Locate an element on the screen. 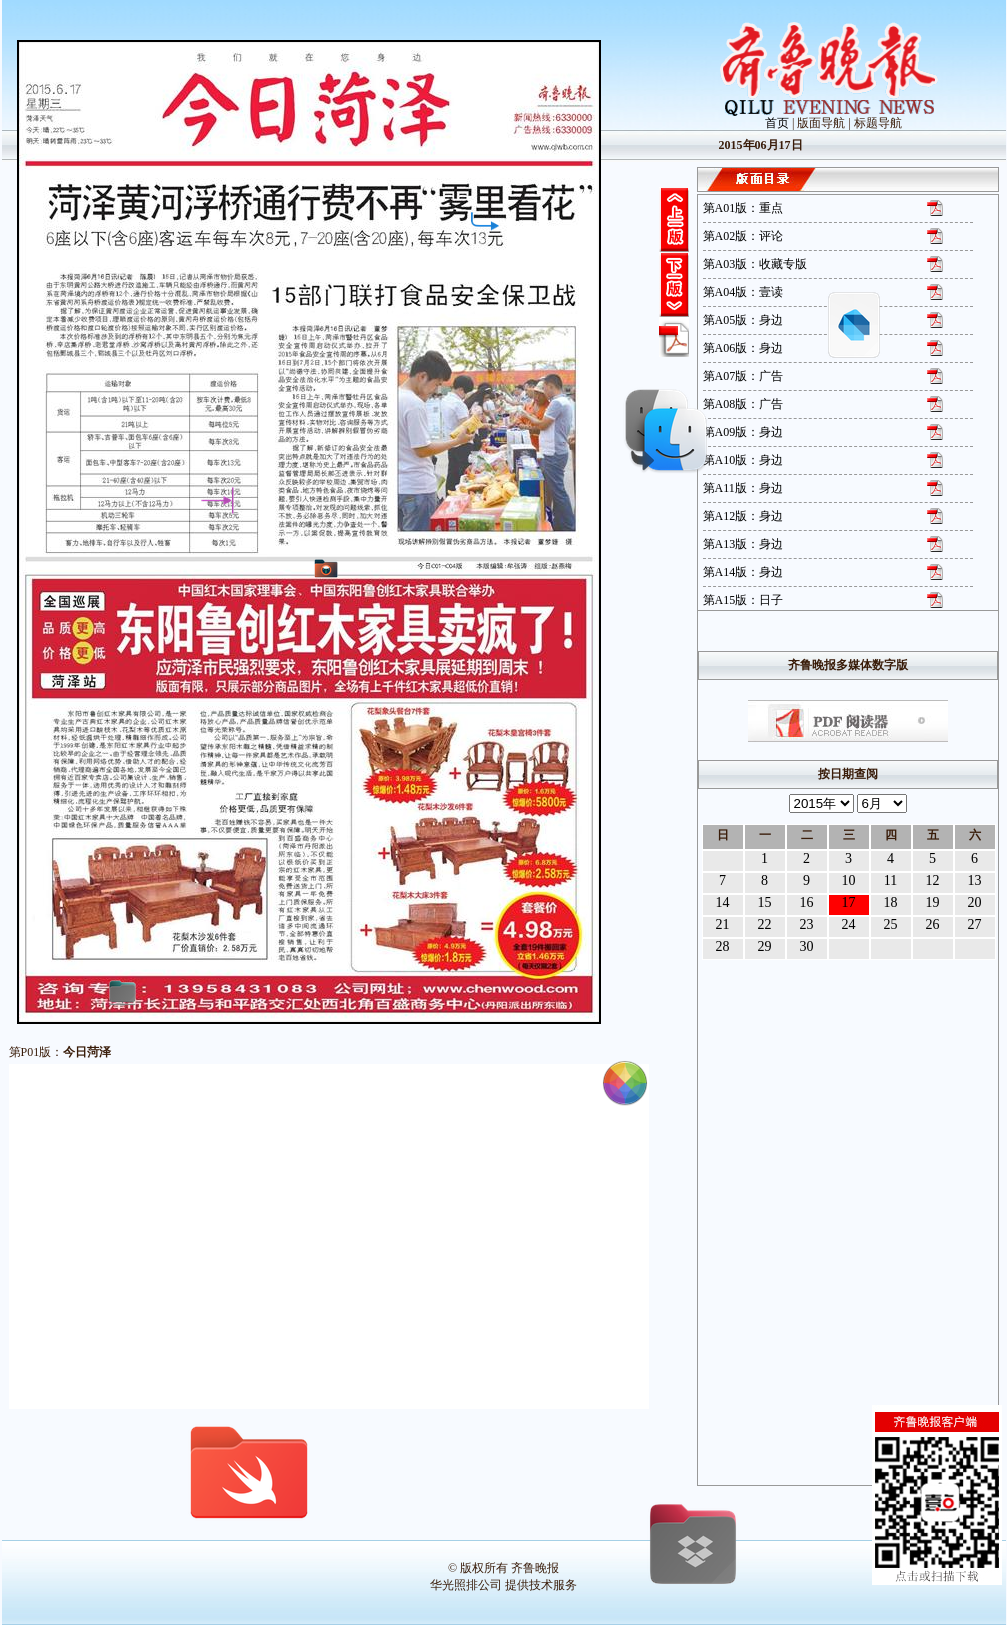  open your dropbox synced folder is located at coordinates (693, 1544).